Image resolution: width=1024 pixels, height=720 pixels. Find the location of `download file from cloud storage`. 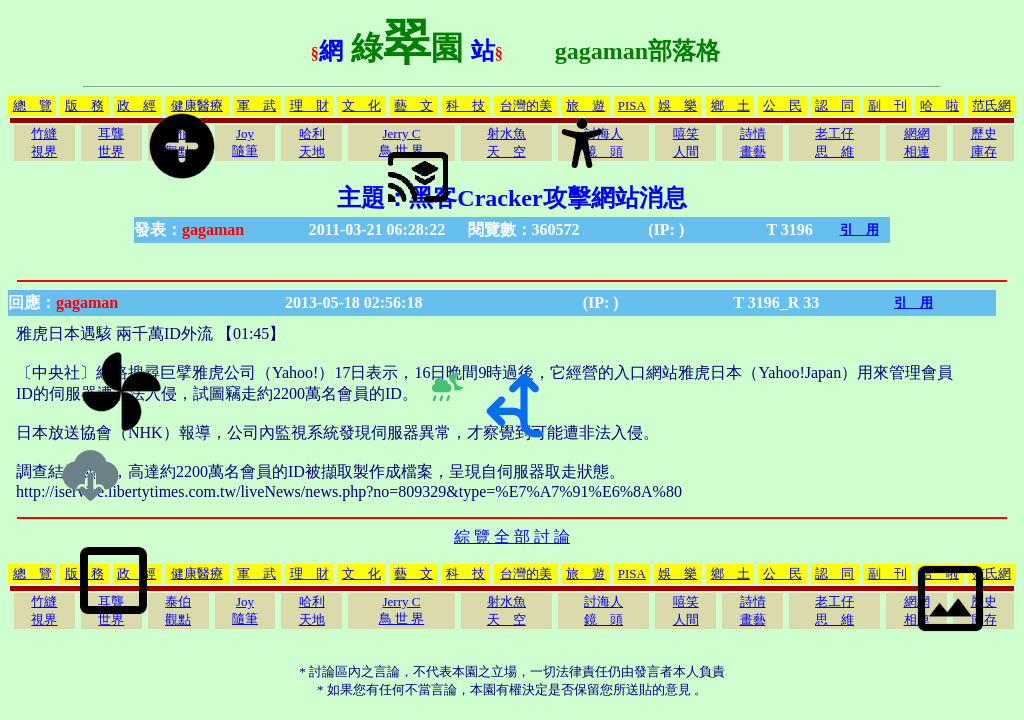

download file from cloud storage is located at coordinates (90, 475).